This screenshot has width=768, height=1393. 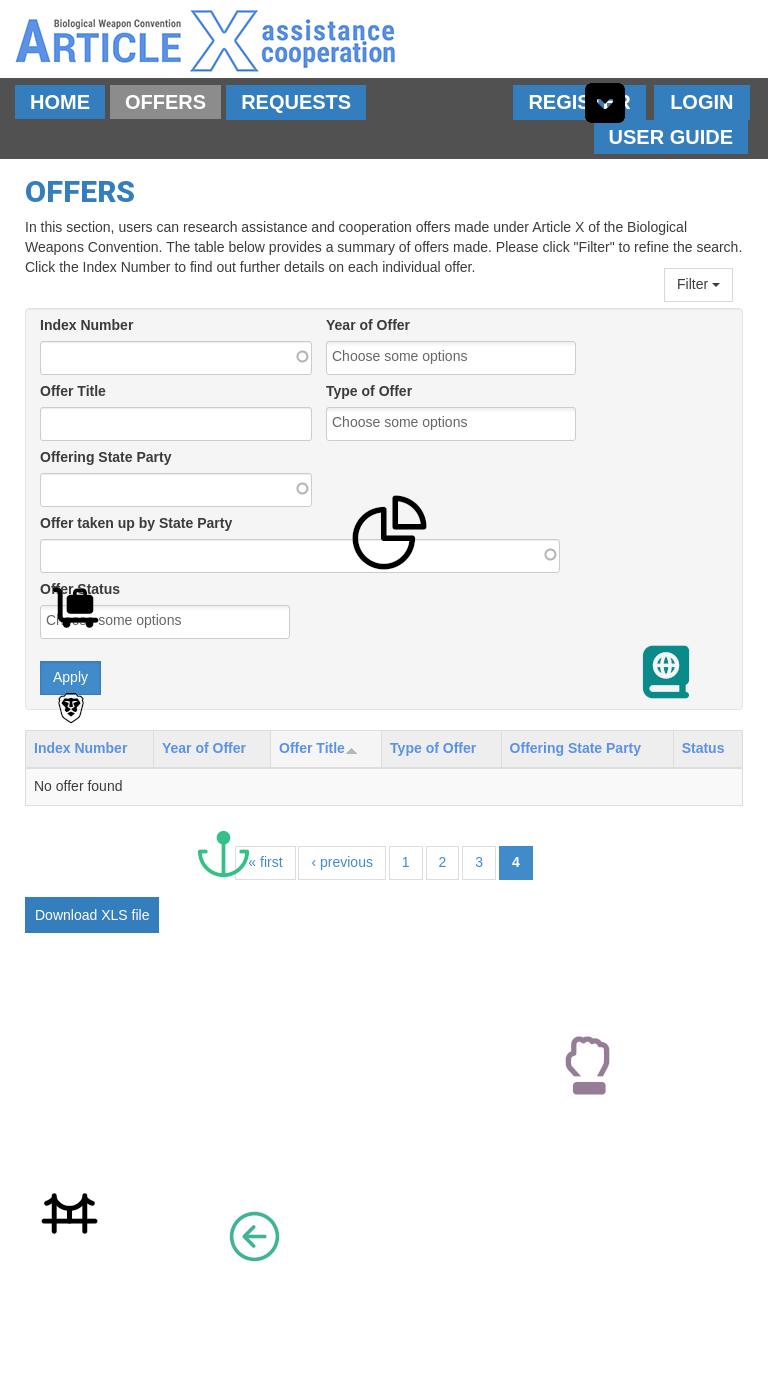 What do you see at coordinates (223, 853) in the screenshot?
I see `anchor link or reference point in a document` at bounding box center [223, 853].